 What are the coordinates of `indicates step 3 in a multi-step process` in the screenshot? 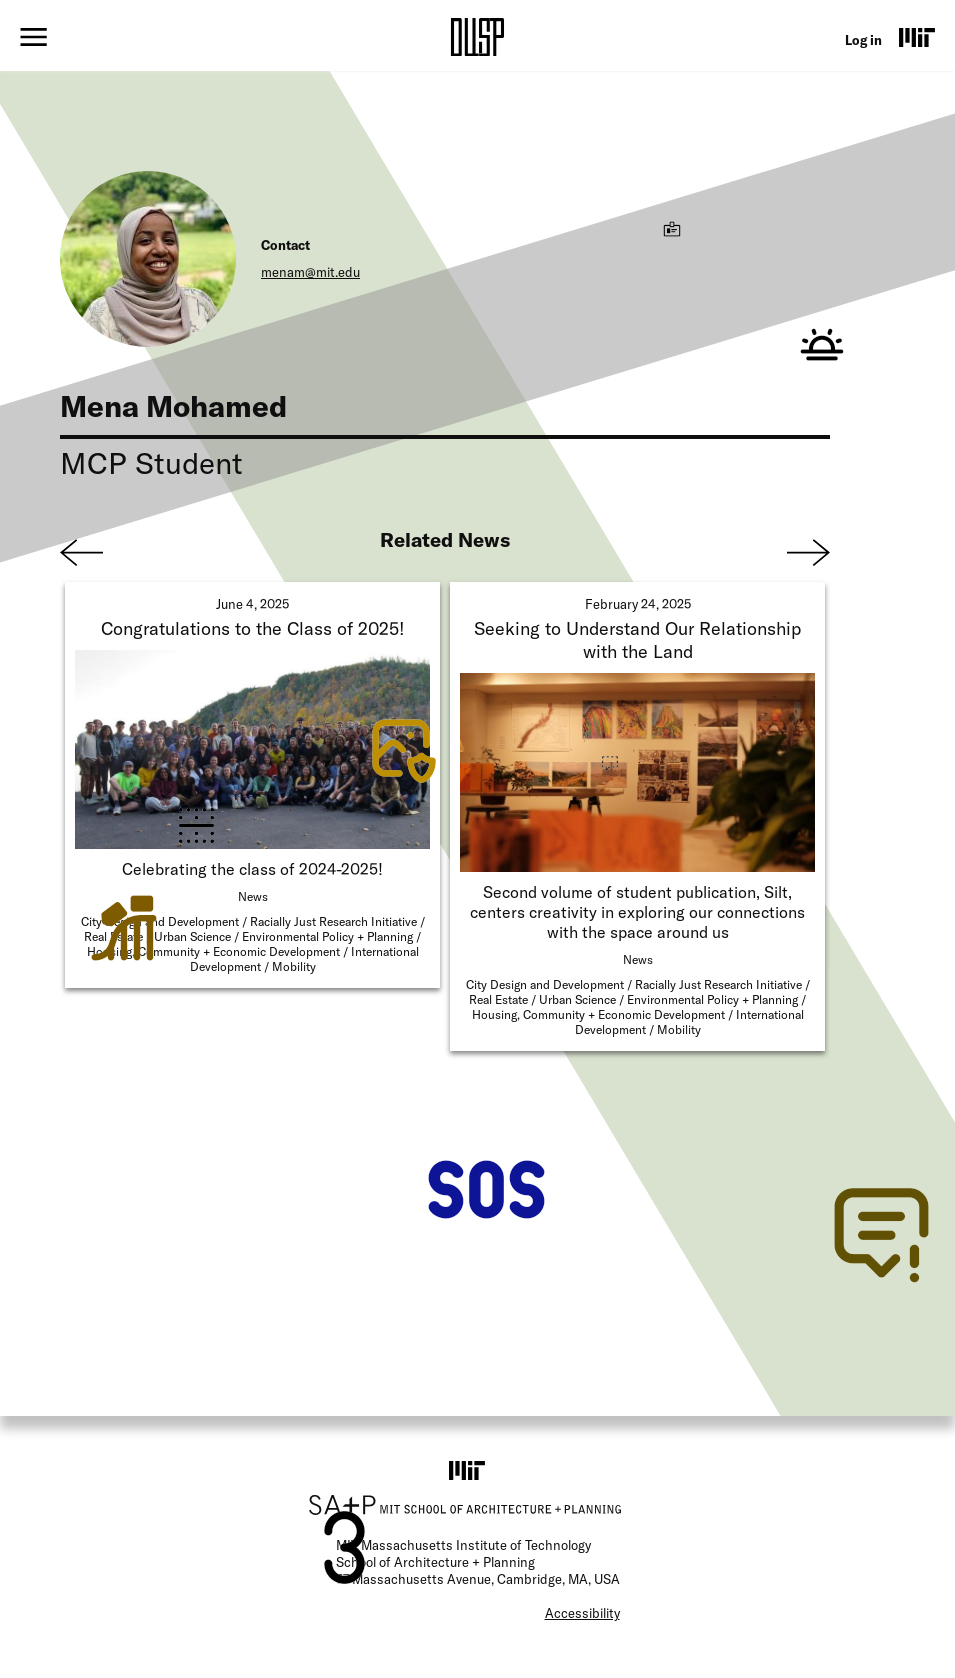 It's located at (344, 1547).